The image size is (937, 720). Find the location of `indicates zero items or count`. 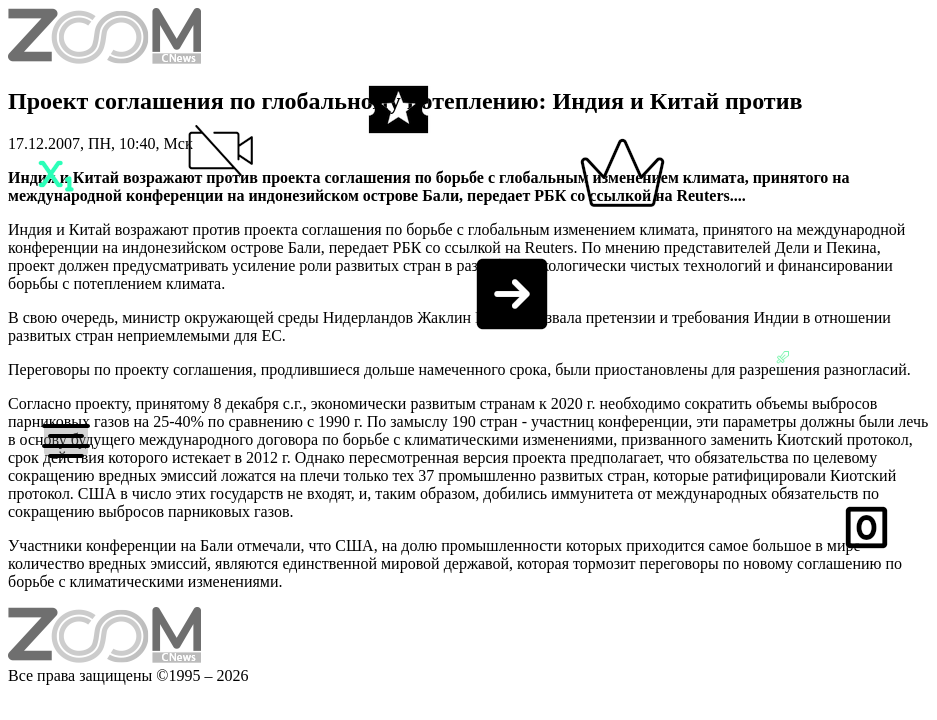

indicates zero items or count is located at coordinates (866, 527).